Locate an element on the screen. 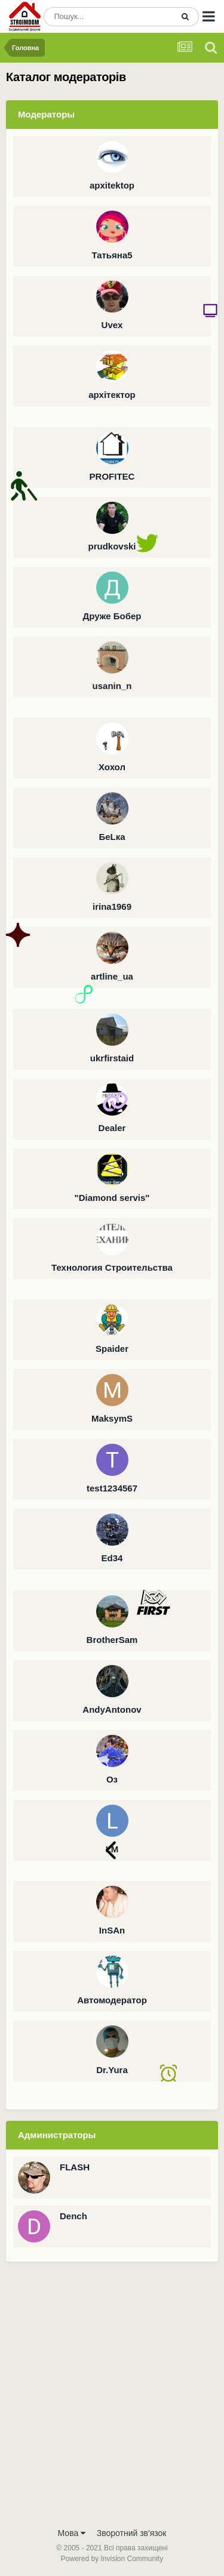 This screenshot has width=224, height=2576. indicates accessibility features for visually impaired users is located at coordinates (22, 486).